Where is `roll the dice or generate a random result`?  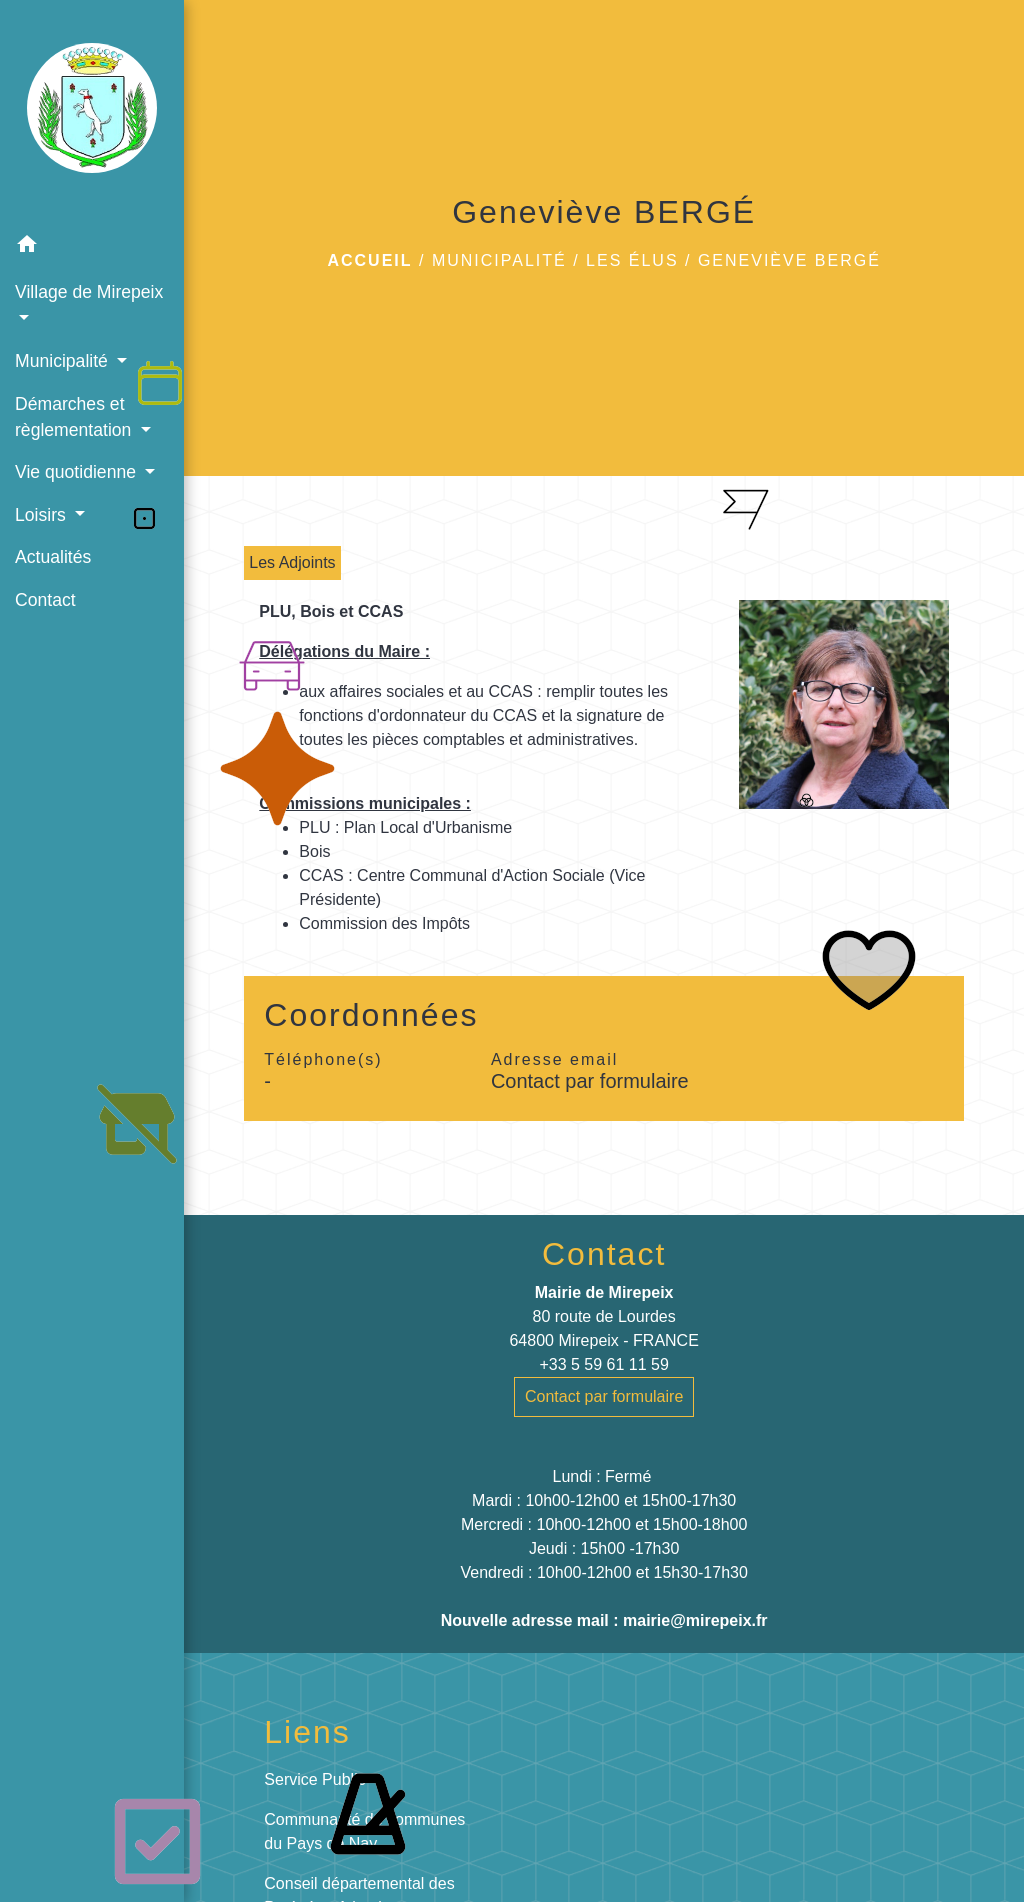 roll the dice or generate a random result is located at coordinates (144, 518).